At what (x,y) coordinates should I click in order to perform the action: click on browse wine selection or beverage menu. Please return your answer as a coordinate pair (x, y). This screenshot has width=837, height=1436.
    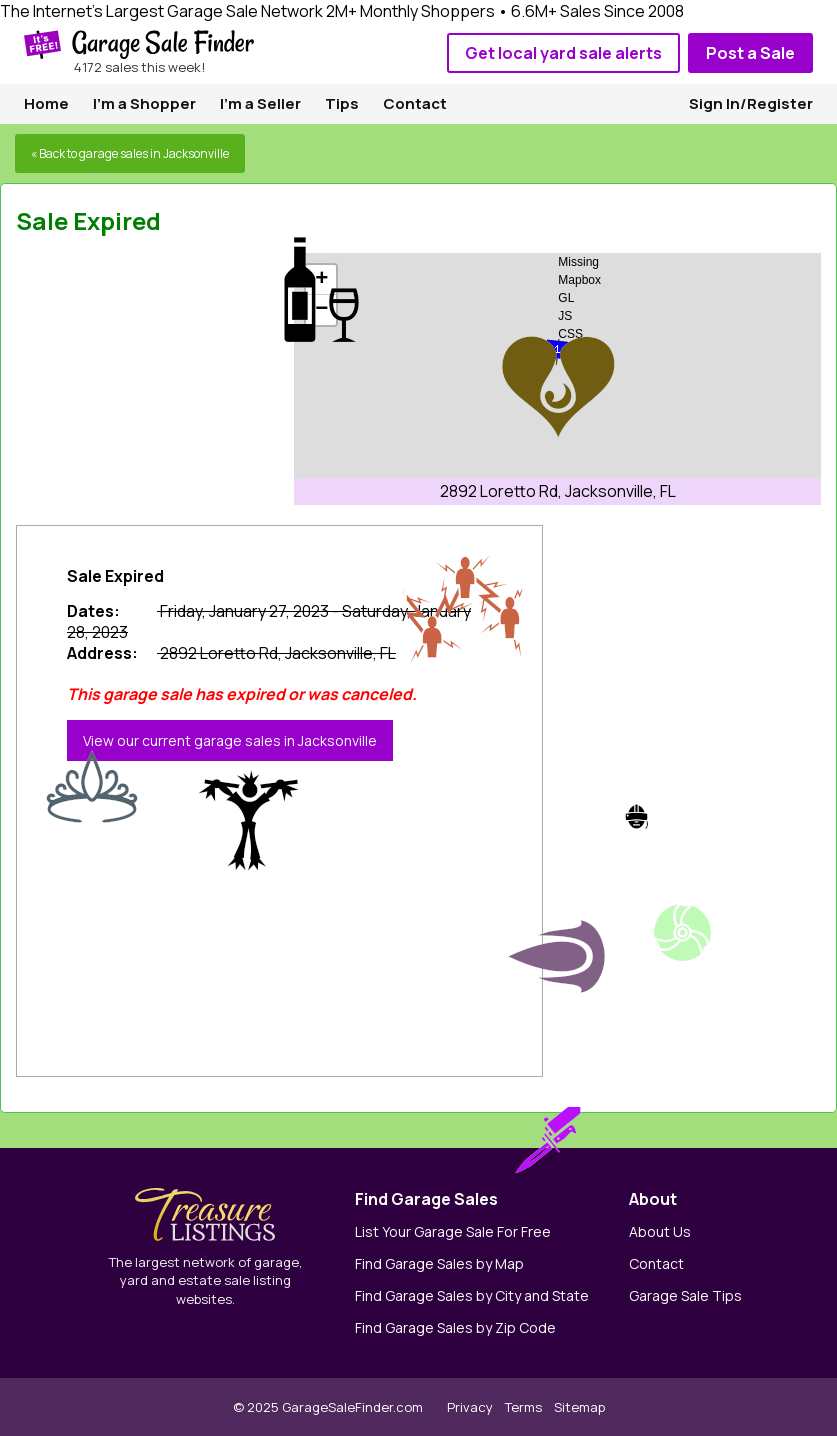
    Looking at the image, I should click on (321, 288).